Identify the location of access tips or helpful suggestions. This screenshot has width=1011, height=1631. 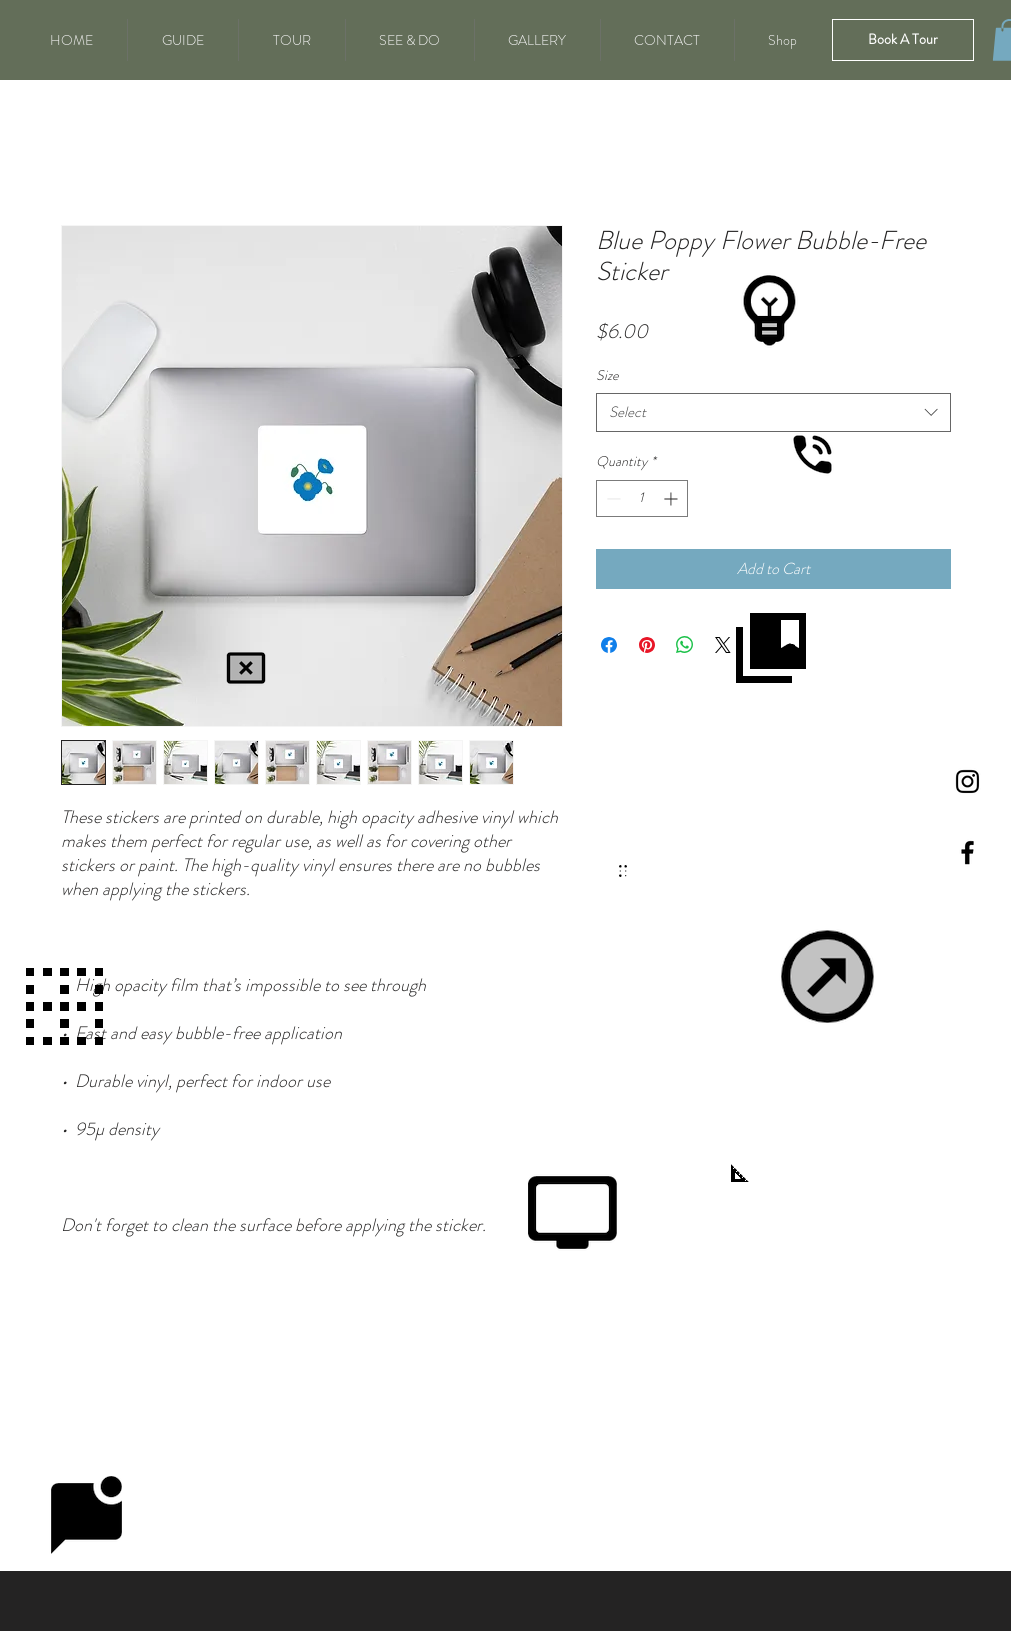
(769, 308).